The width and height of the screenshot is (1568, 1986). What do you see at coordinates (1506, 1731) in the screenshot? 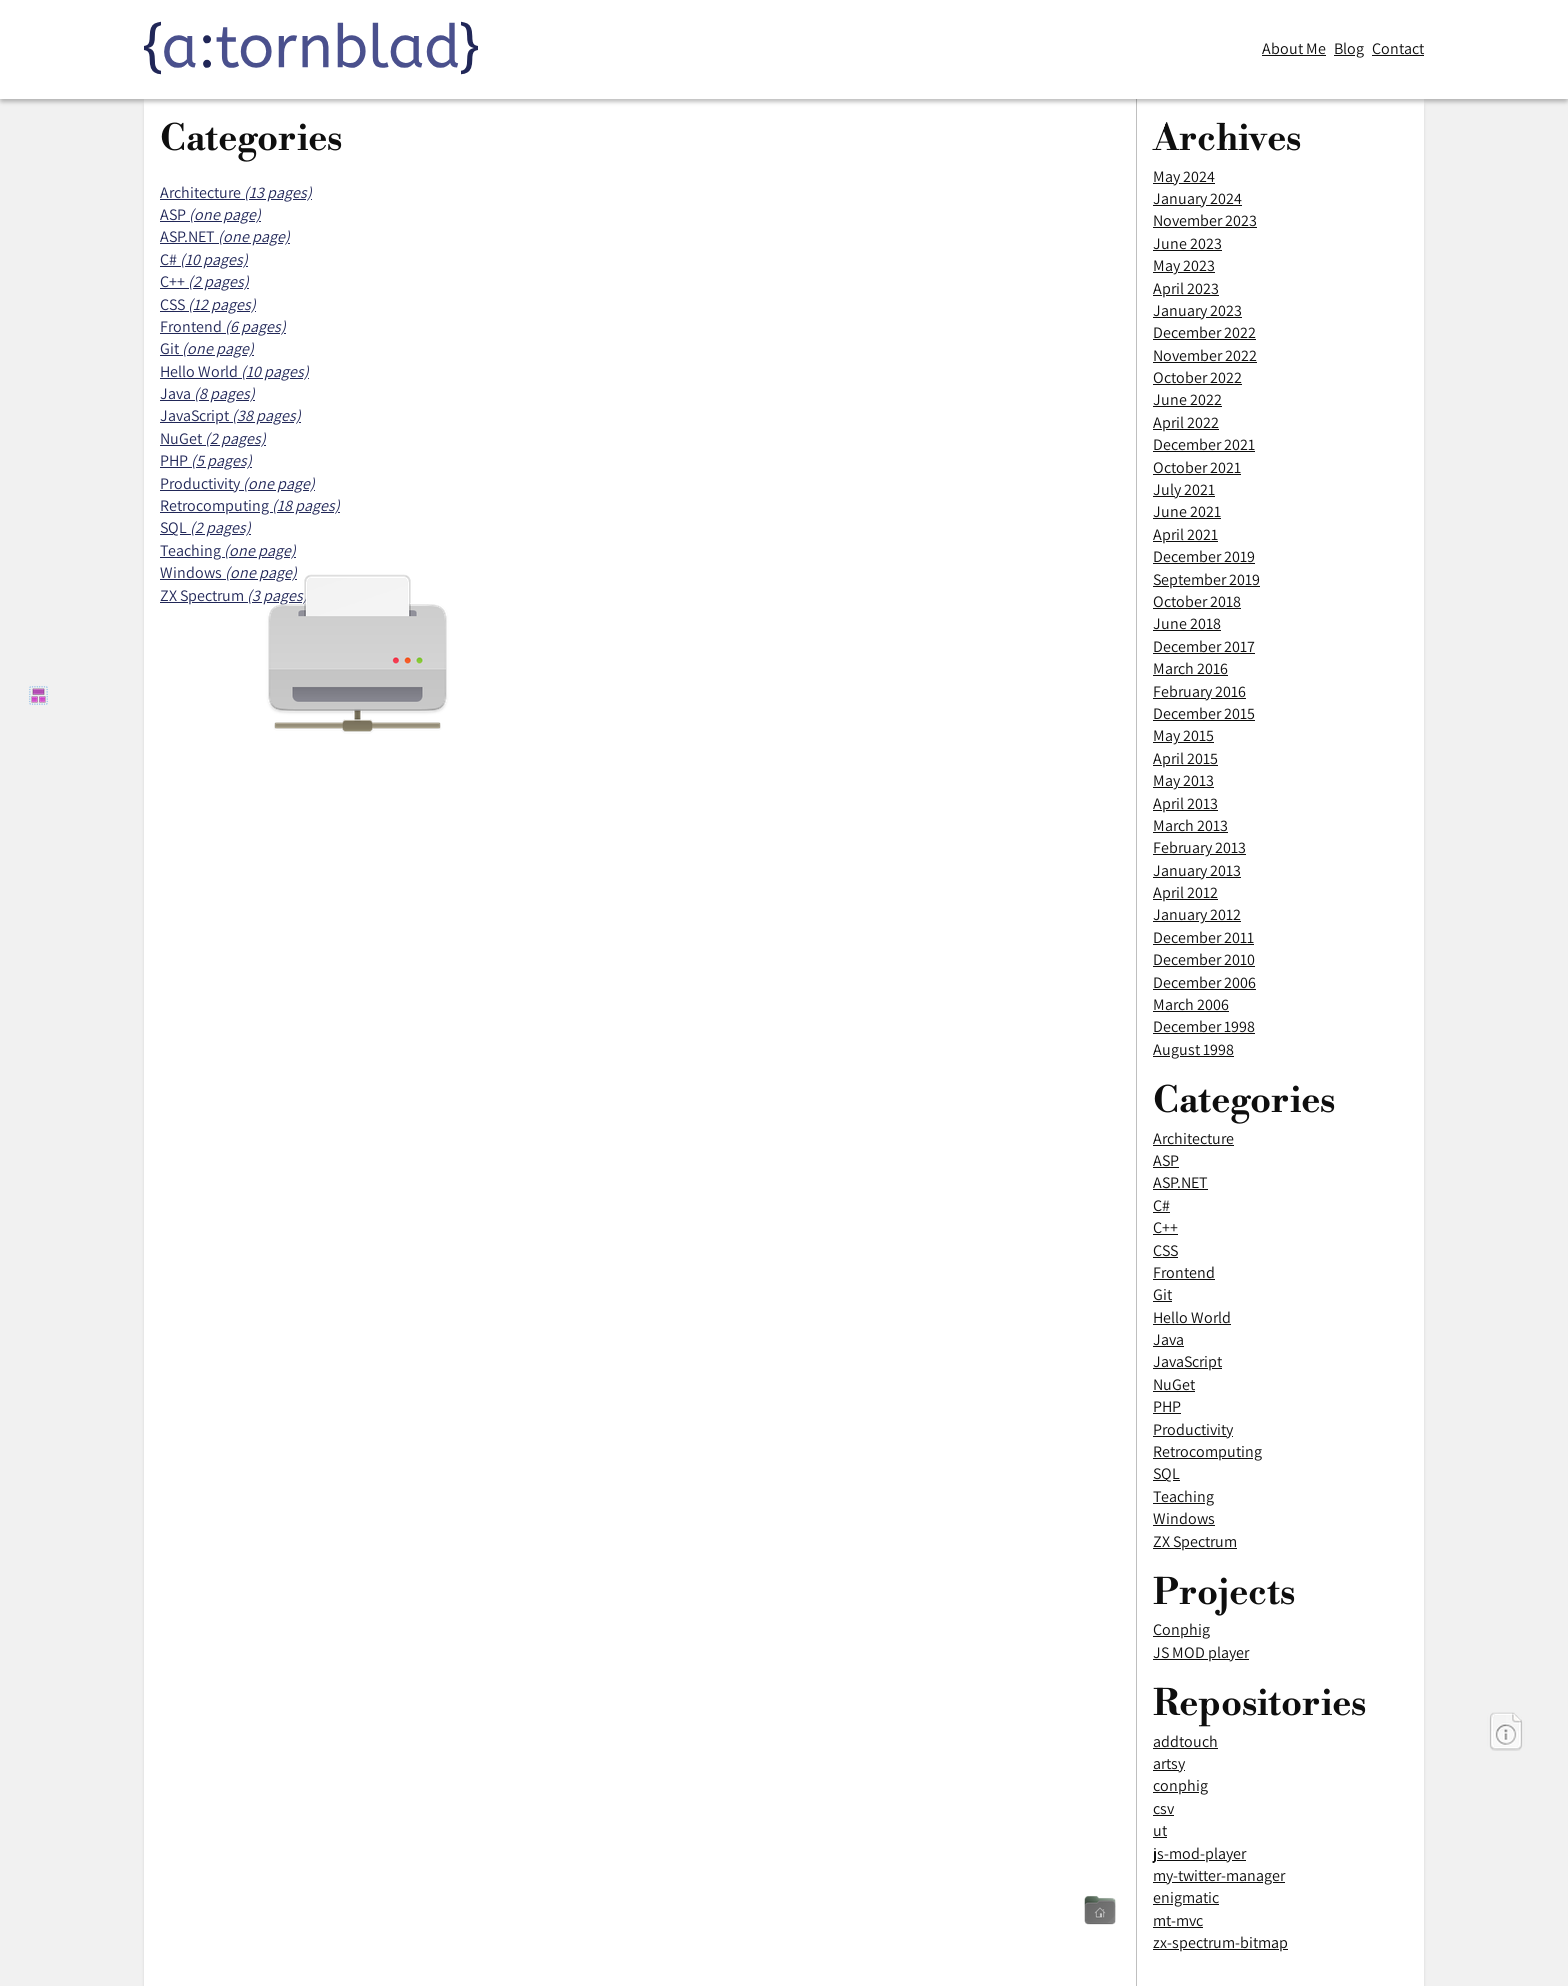
I see `view the readme documentation file` at bounding box center [1506, 1731].